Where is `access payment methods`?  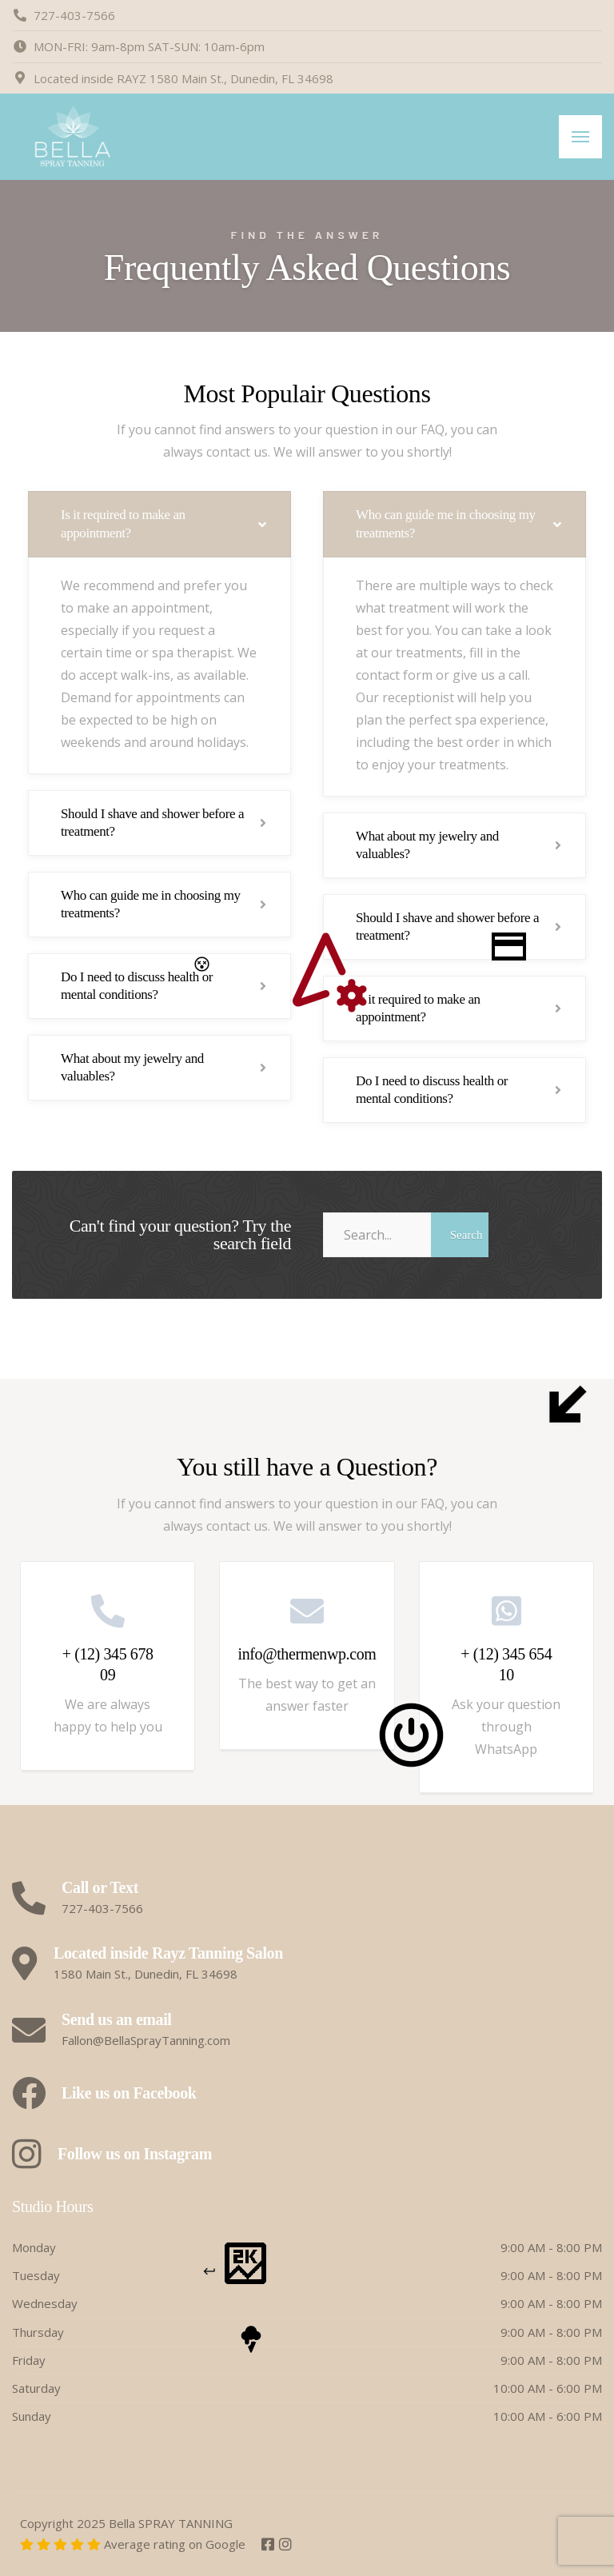
access payment methods is located at coordinates (508, 946).